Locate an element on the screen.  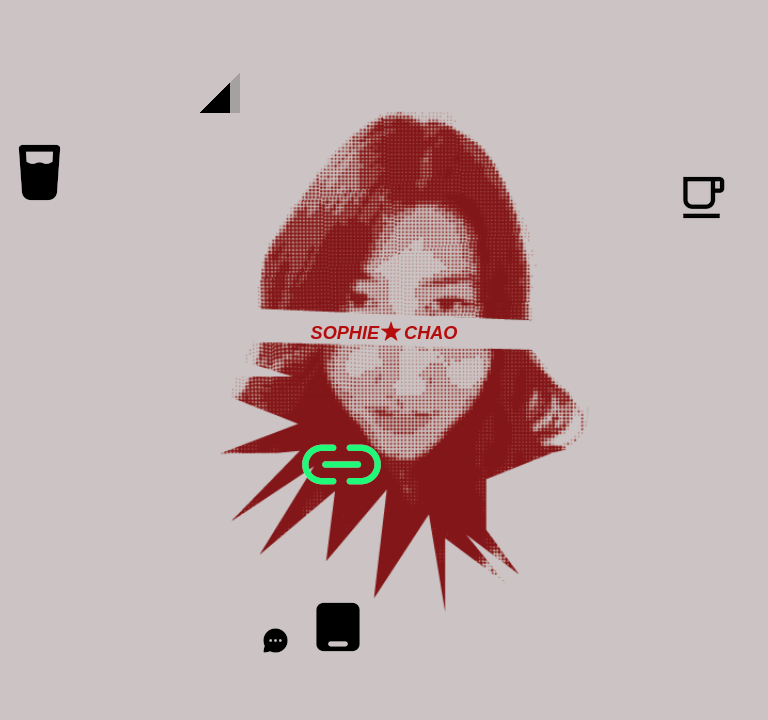
copy or share a link is located at coordinates (341, 464).